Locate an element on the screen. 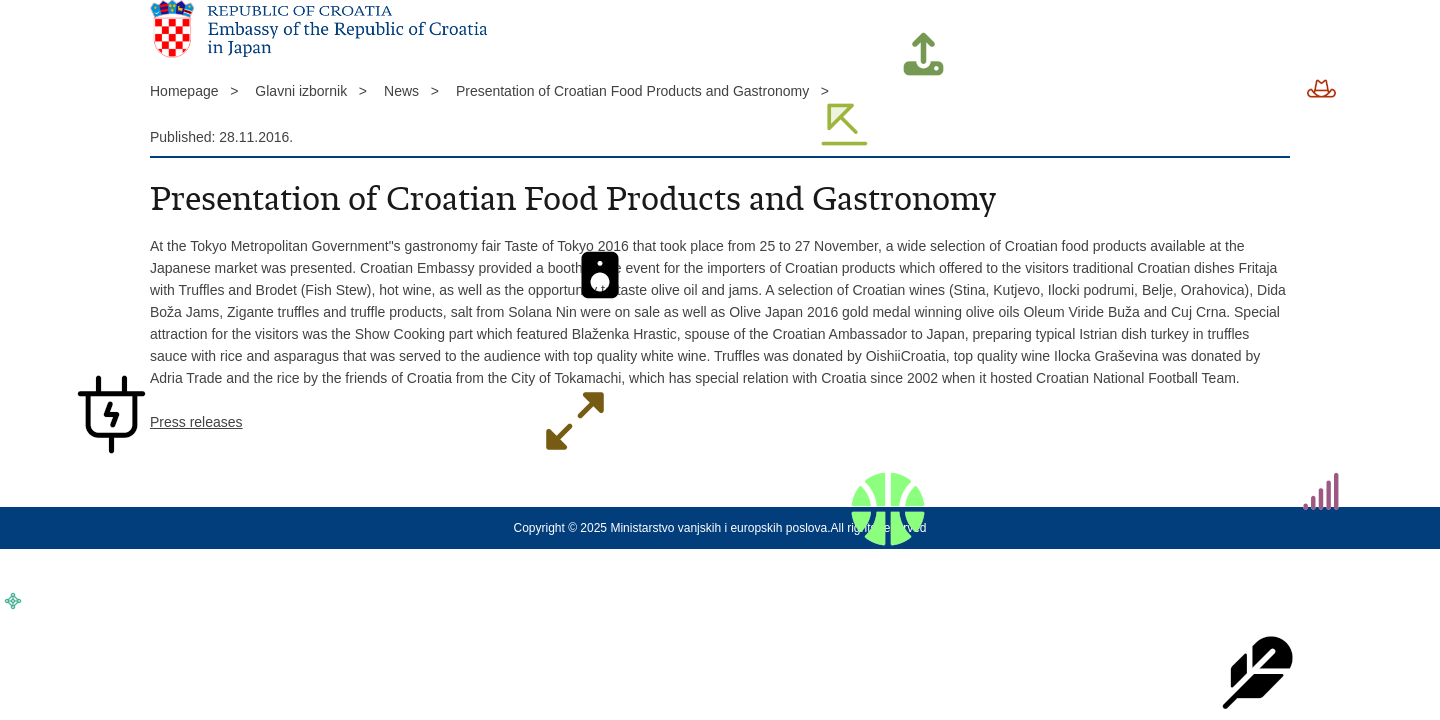  expand to full screen is located at coordinates (575, 421).